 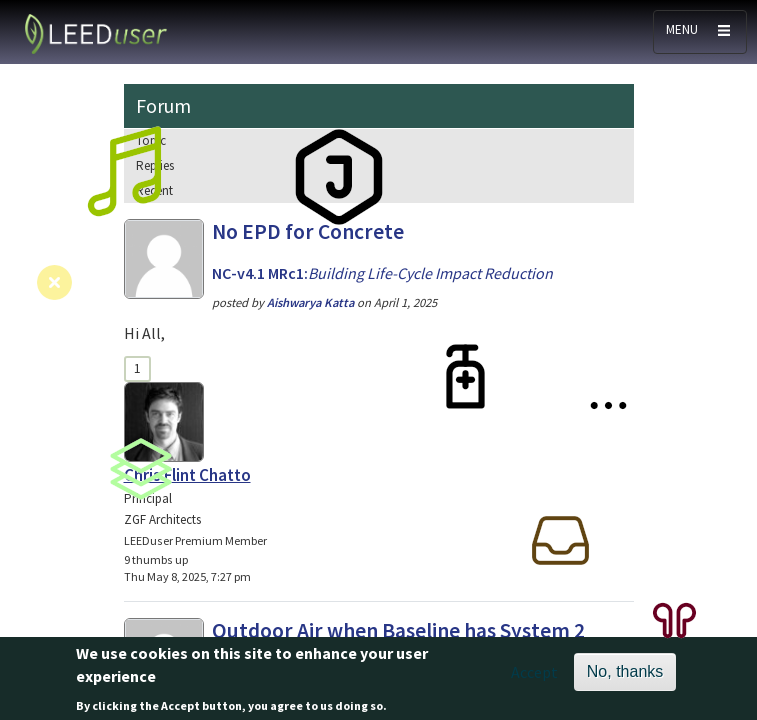 I want to click on connect to airpods or wireless earbuds, so click(x=674, y=620).